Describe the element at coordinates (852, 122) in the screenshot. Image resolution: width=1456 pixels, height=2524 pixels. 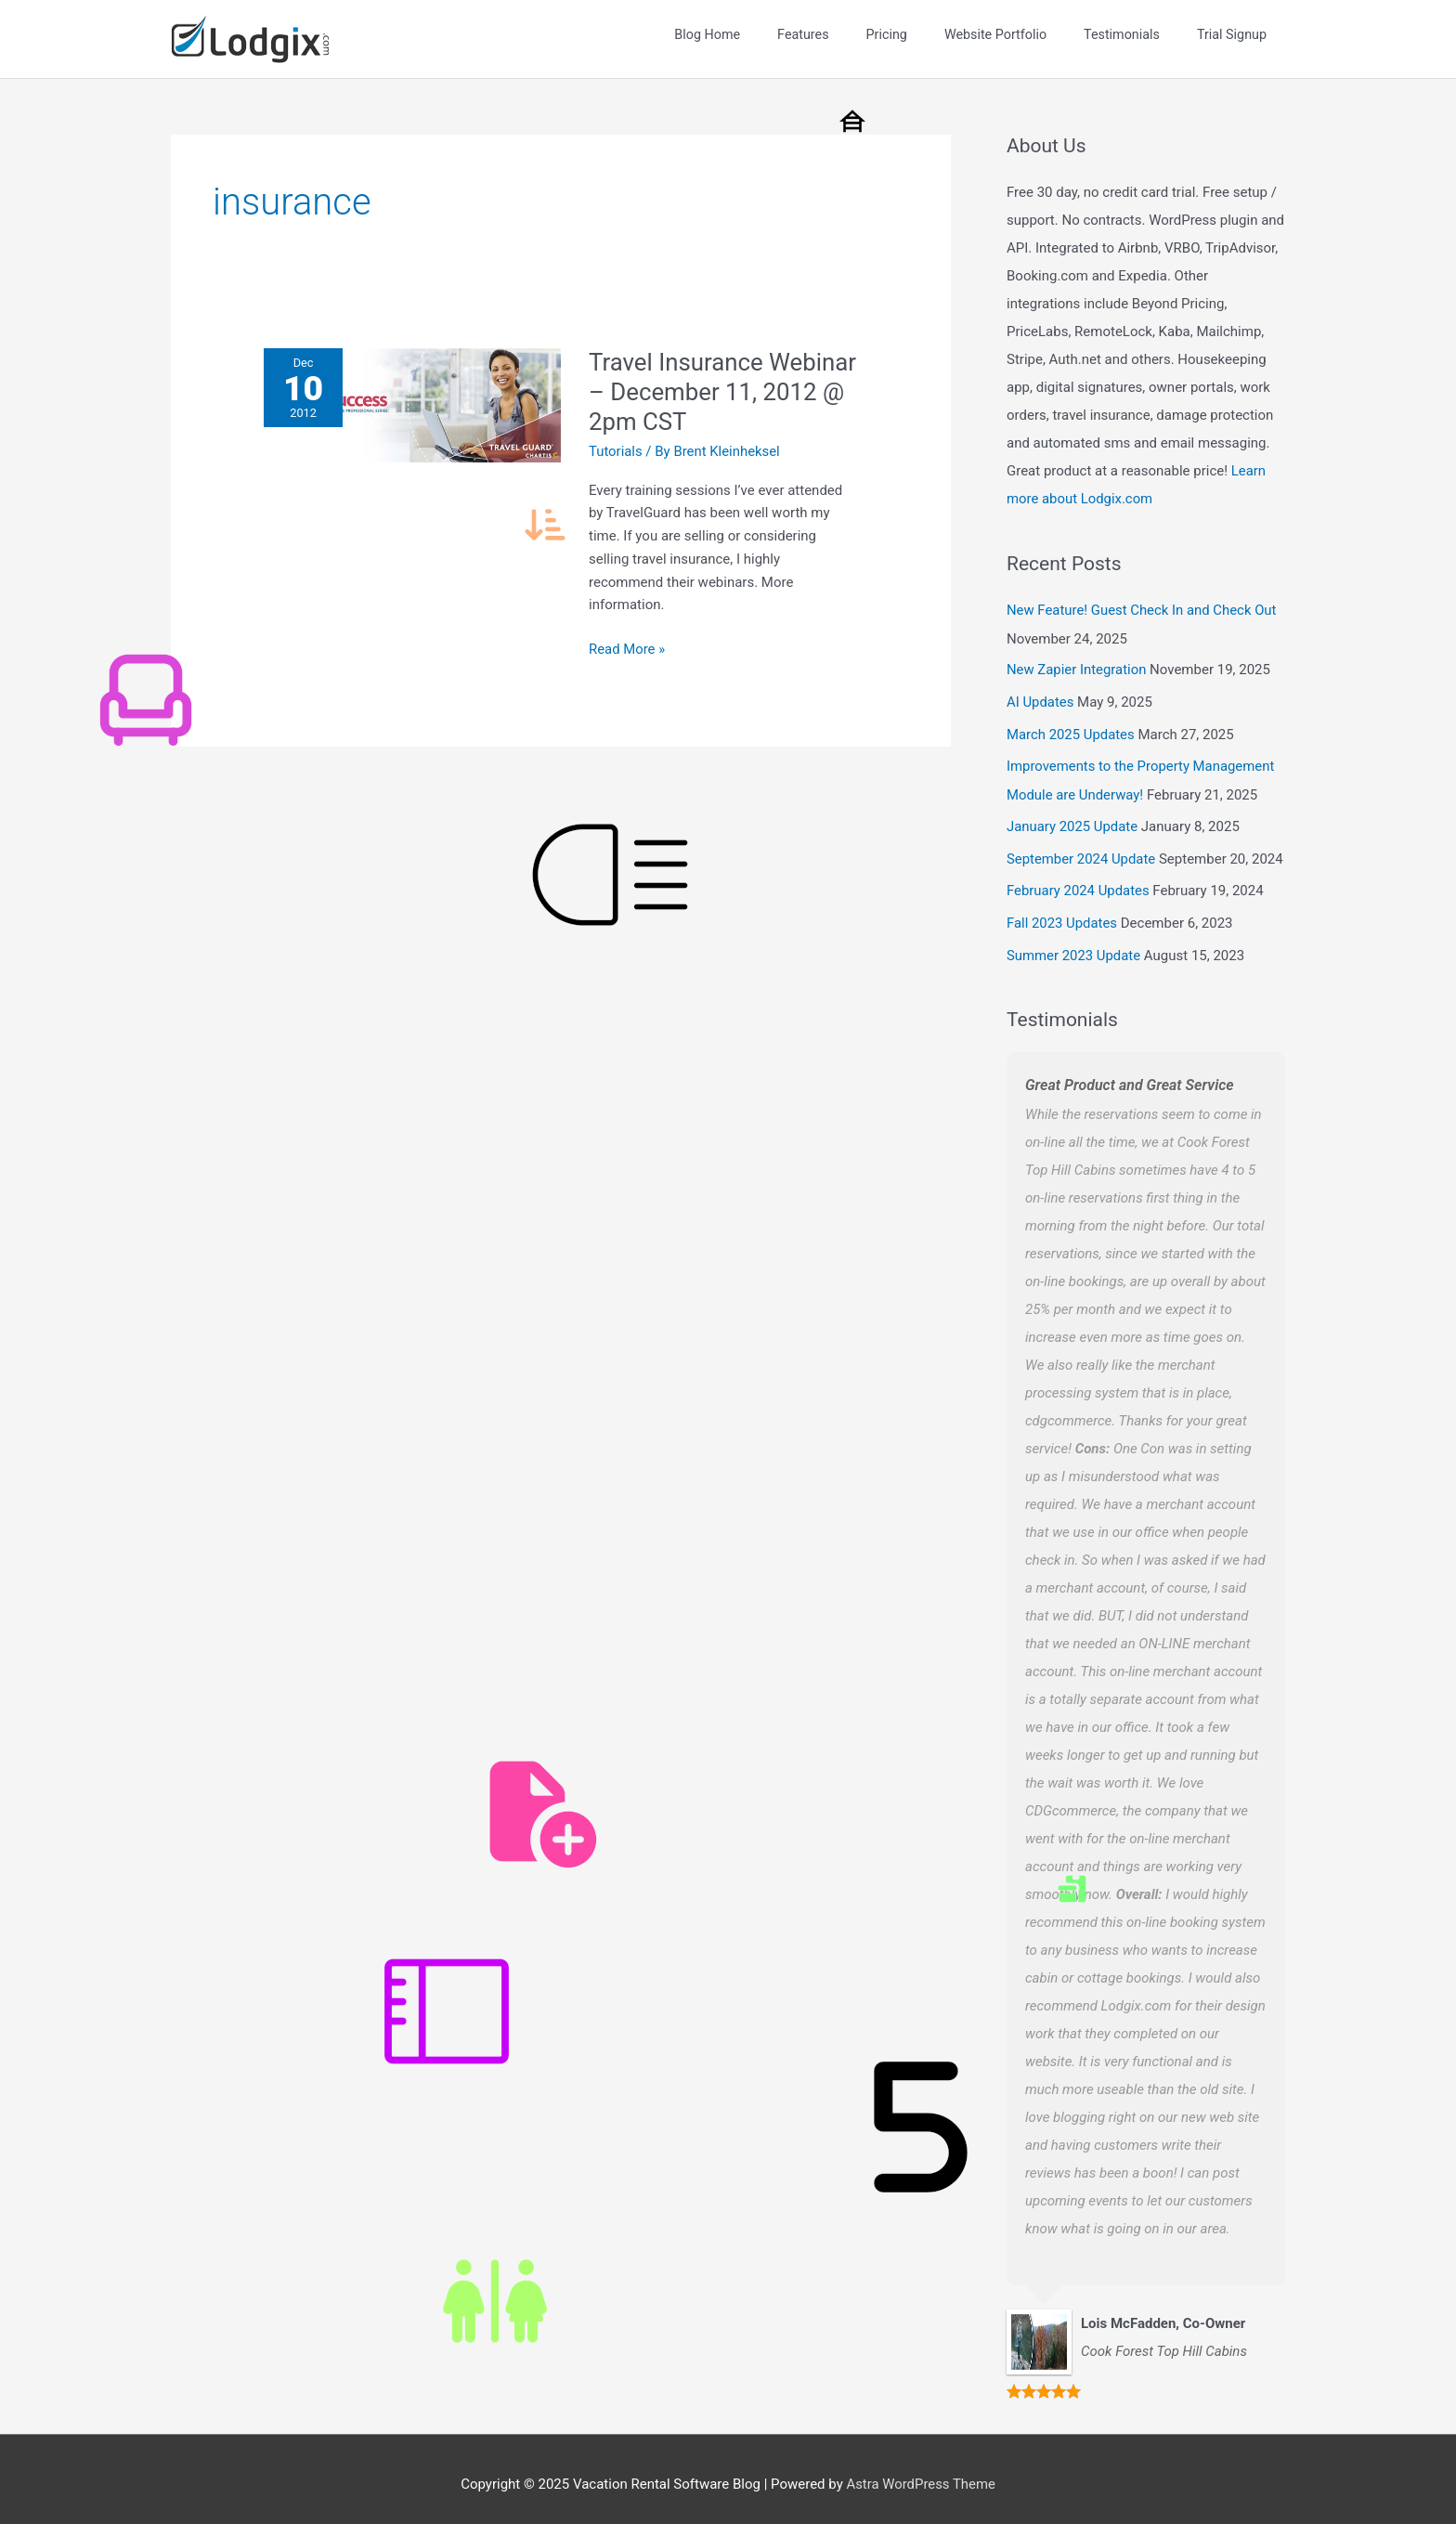
I see `view home exterior or siding options` at that location.